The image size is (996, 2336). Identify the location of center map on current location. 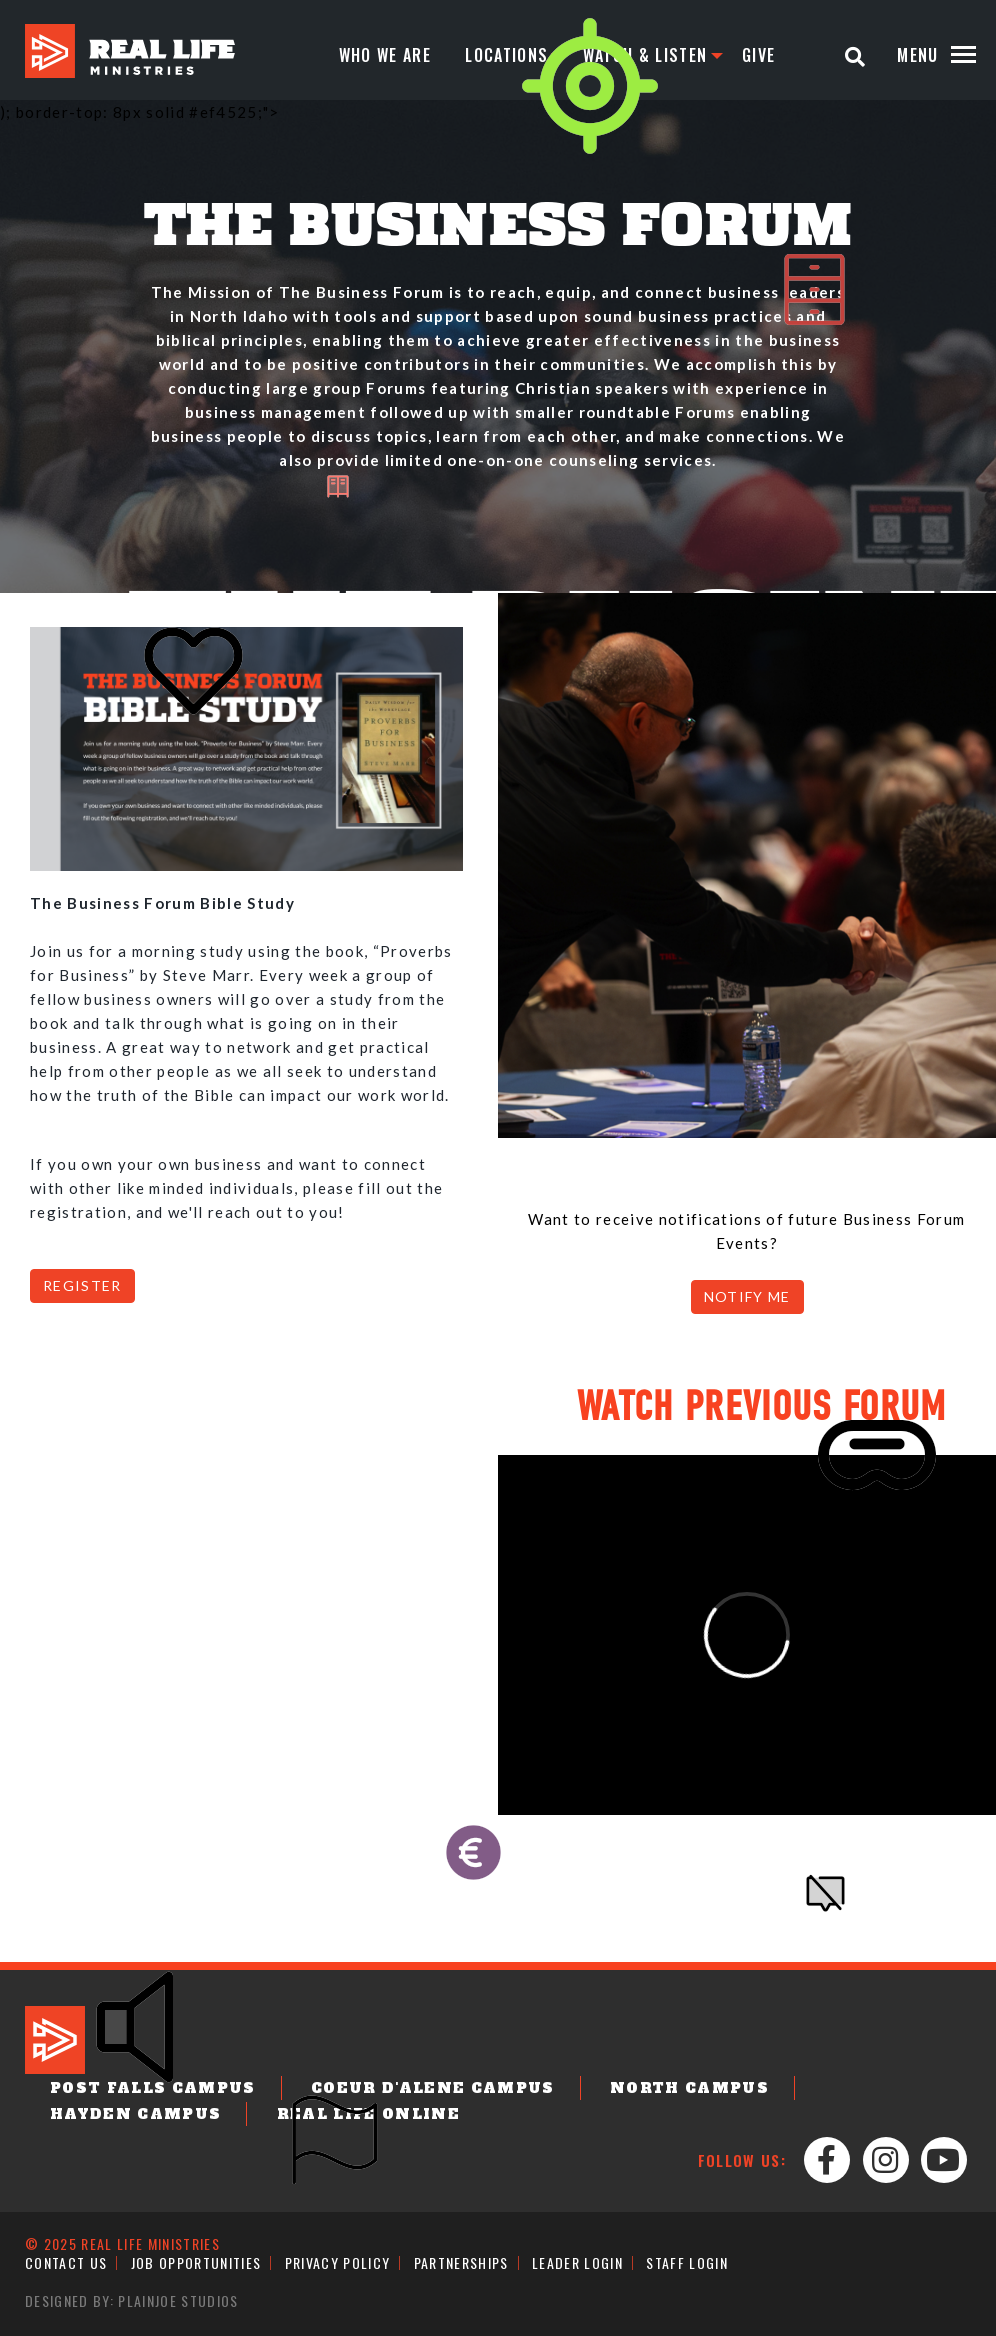
(590, 86).